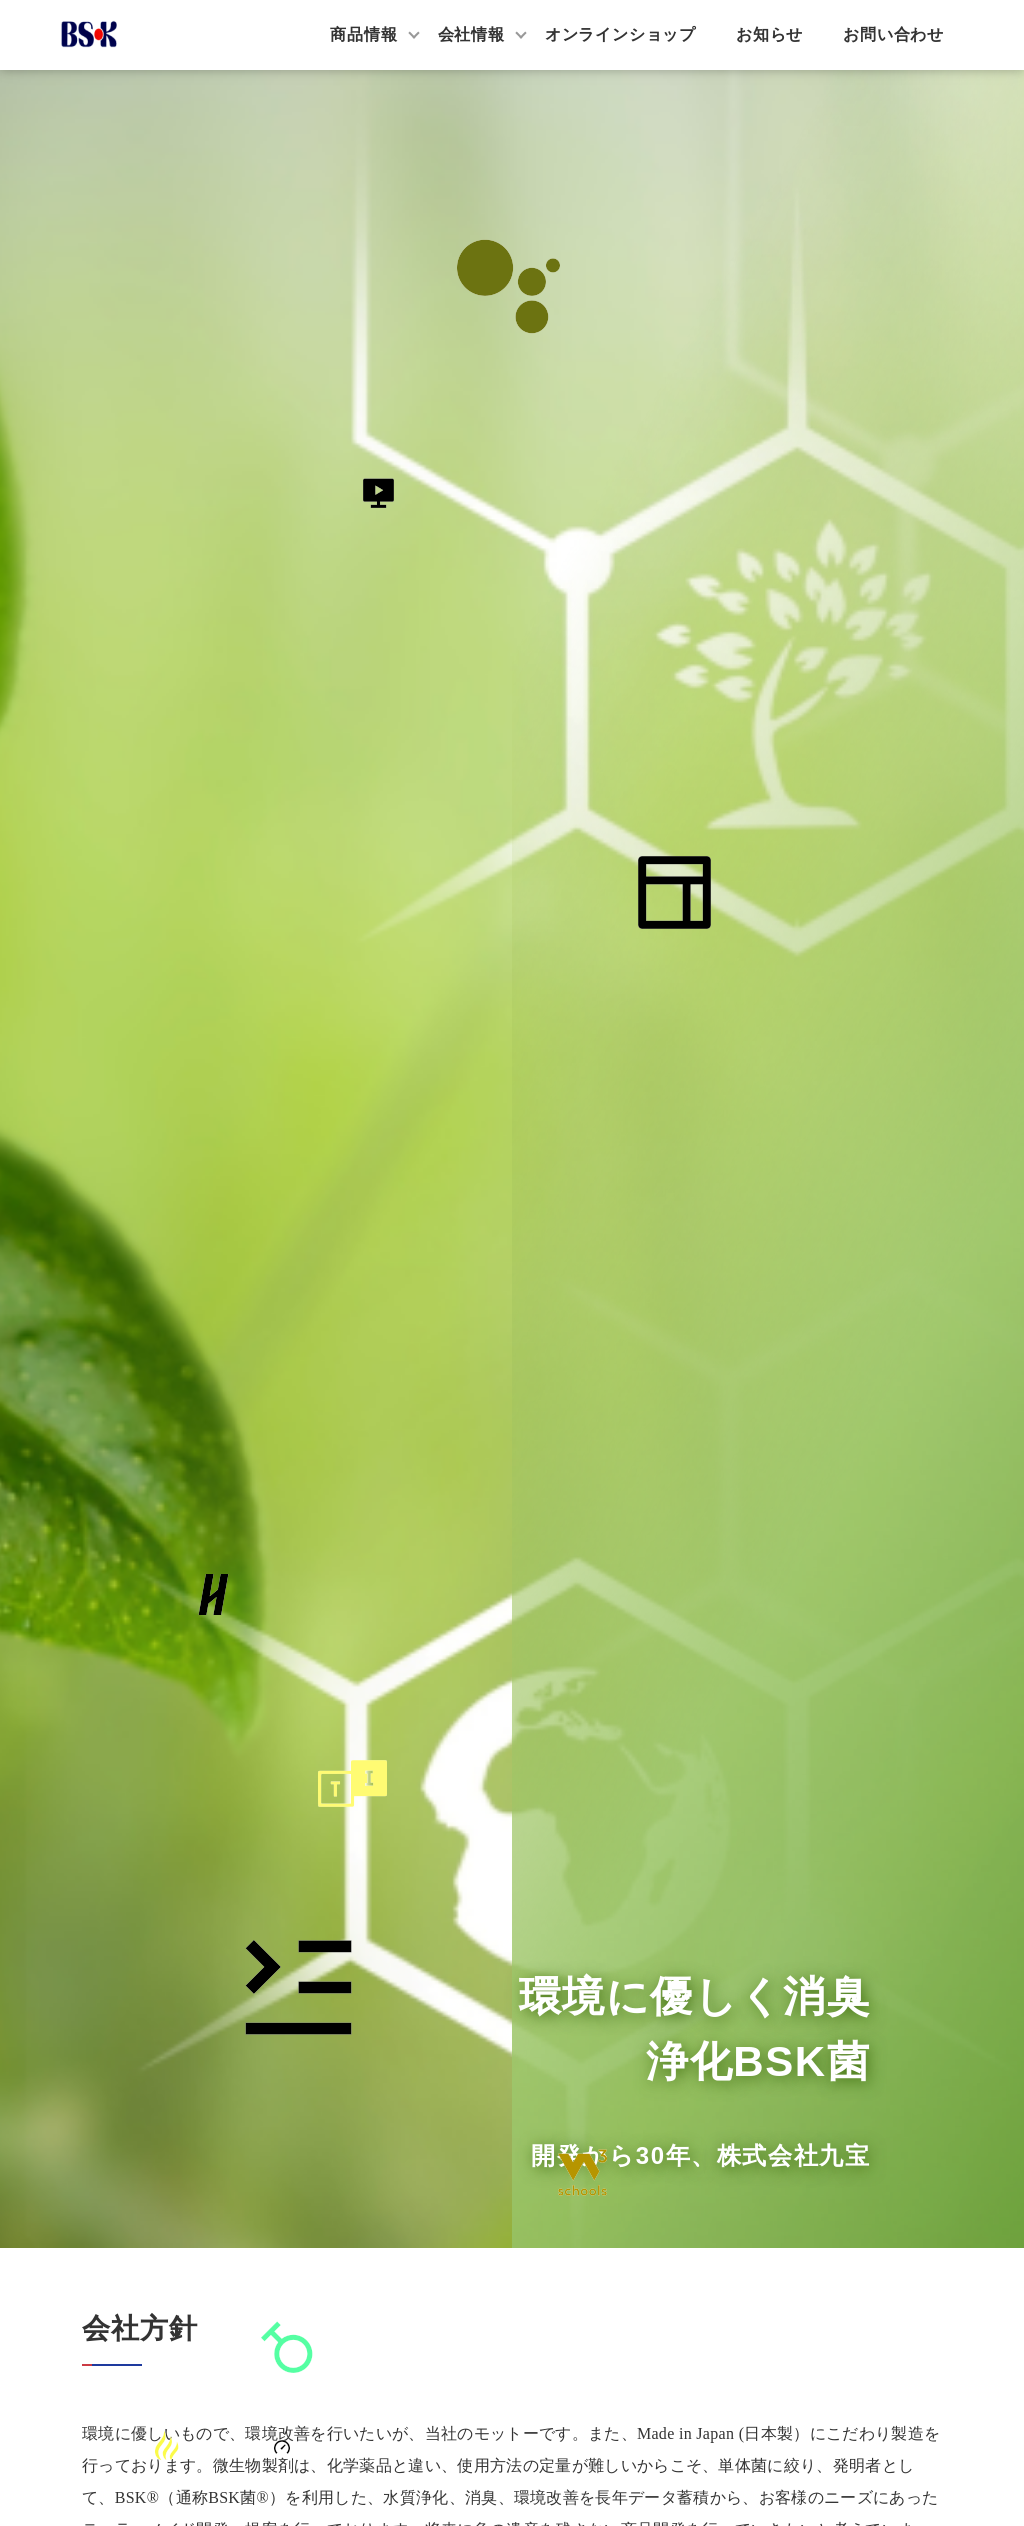  What do you see at coordinates (167, 2446) in the screenshot?
I see `indicates hot or trending content` at bounding box center [167, 2446].